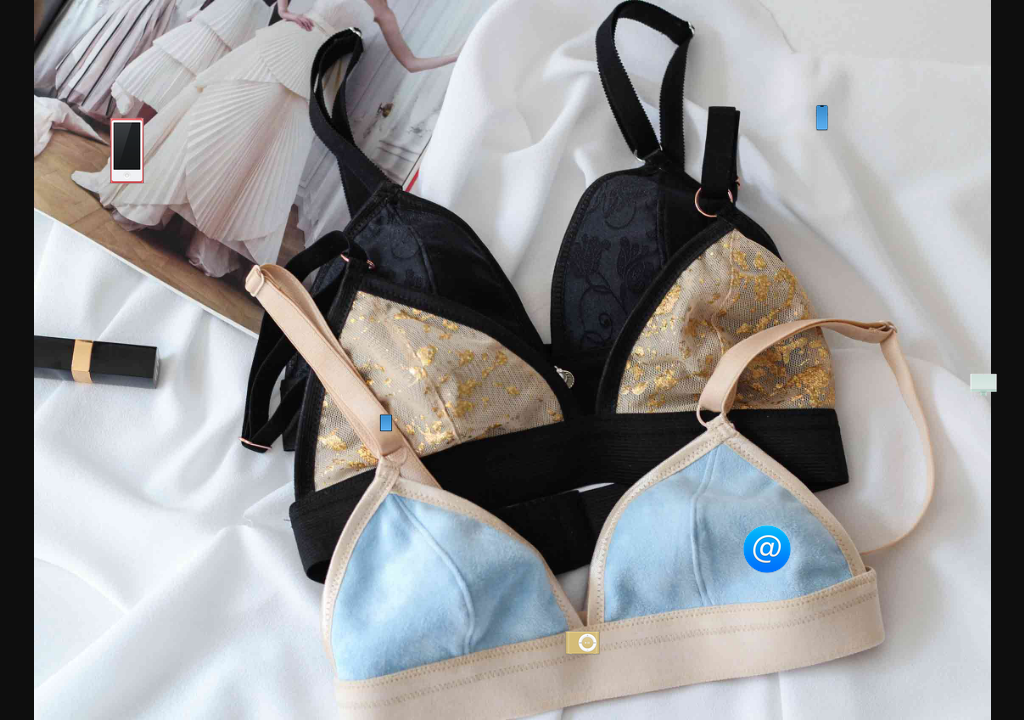  Describe the element at coordinates (767, 549) in the screenshot. I see `access user accounts settings` at that location.